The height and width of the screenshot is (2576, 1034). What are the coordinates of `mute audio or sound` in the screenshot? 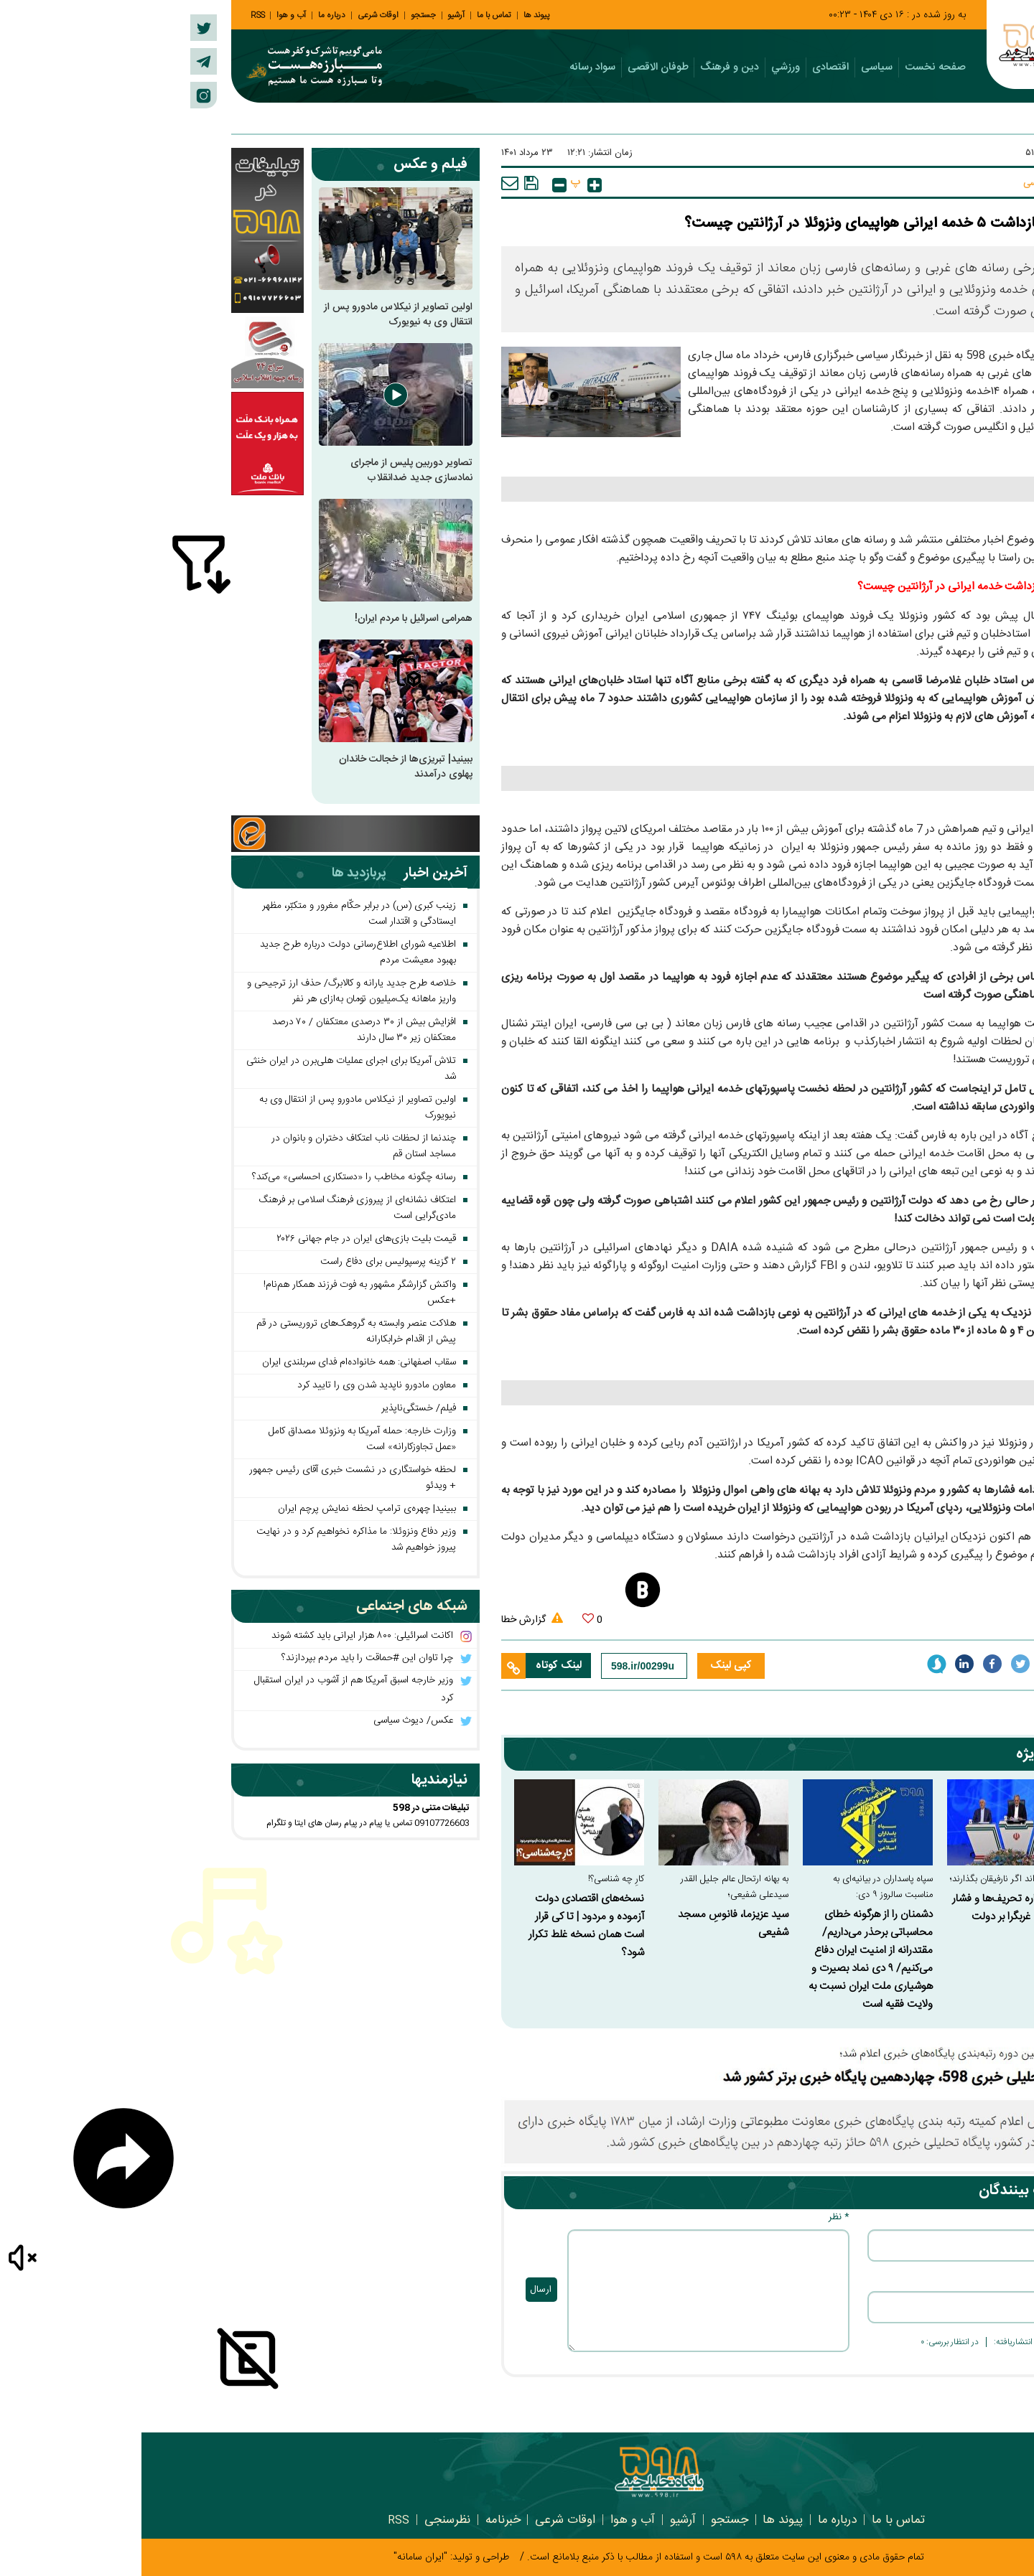 It's located at (23, 2257).